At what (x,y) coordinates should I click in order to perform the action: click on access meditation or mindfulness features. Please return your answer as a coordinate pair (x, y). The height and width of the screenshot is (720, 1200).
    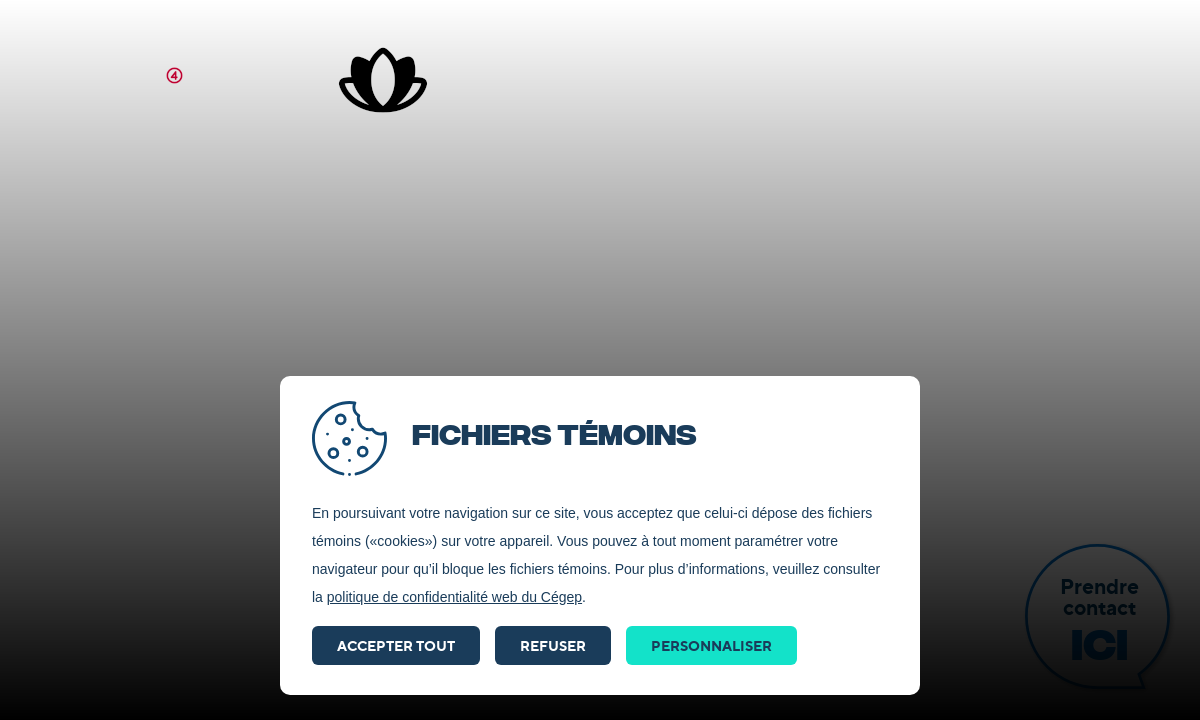
    Looking at the image, I should click on (383, 83).